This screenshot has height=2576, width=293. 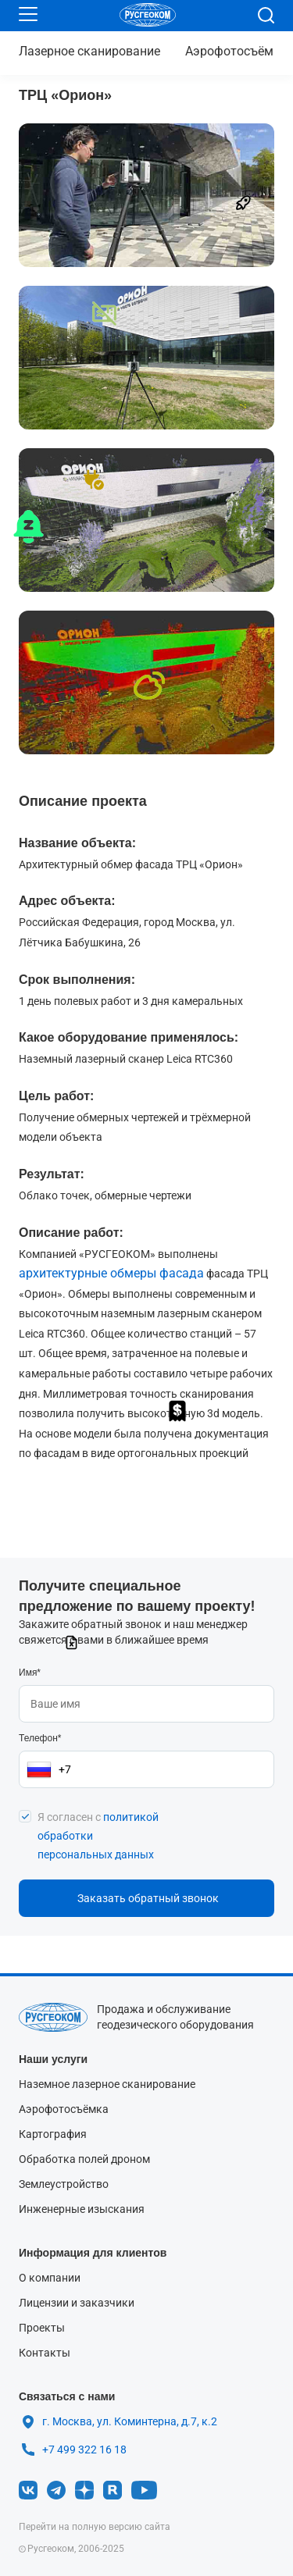 What do you see at coordinates (71, 1642) in the screenshot?
I see `remove or delete a file` at bounding box center [71, 1642].